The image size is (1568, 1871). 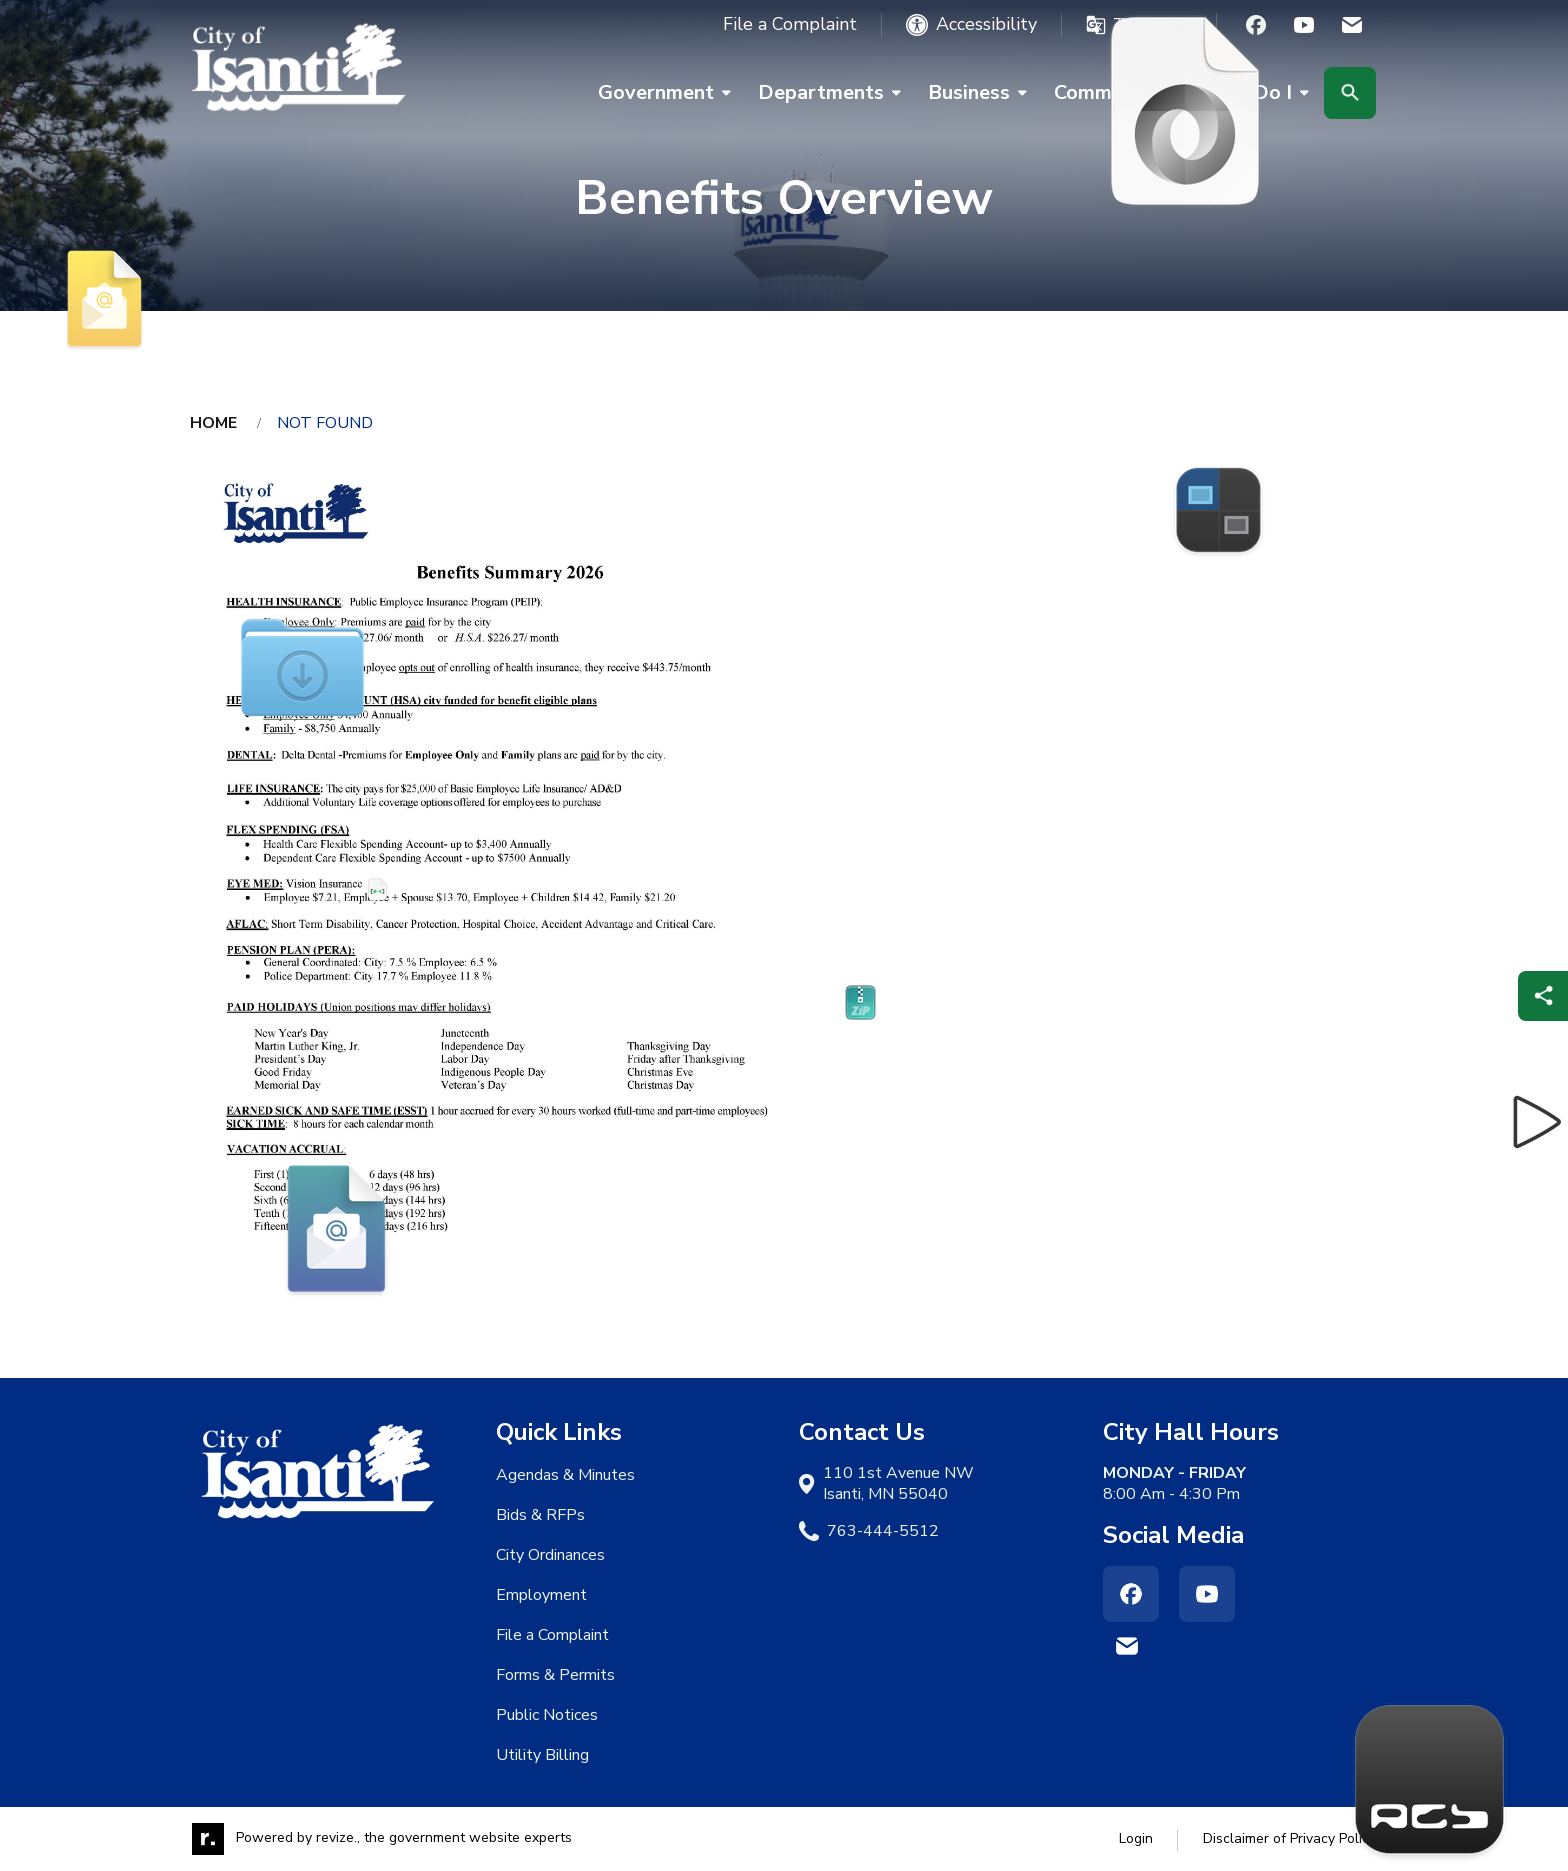 I want to click on mbox email archive file, so click(x=104, y=298).